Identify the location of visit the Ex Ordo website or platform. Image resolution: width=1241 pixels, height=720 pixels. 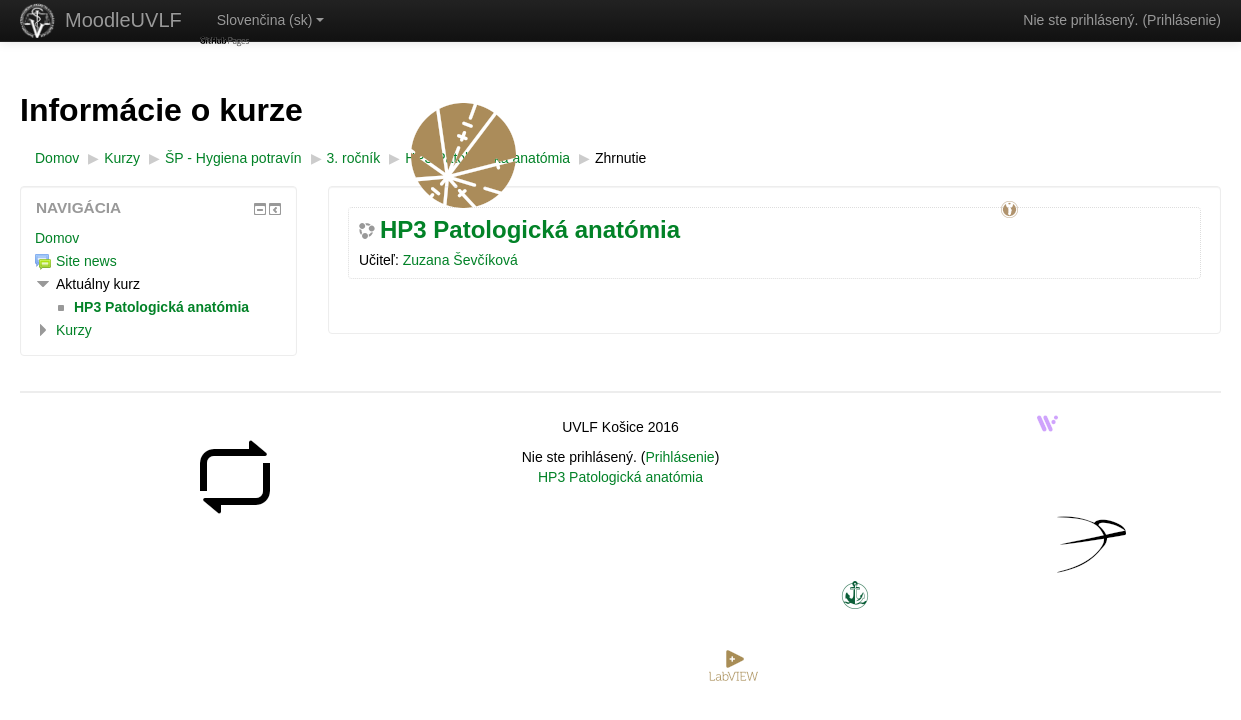
(463, 155).